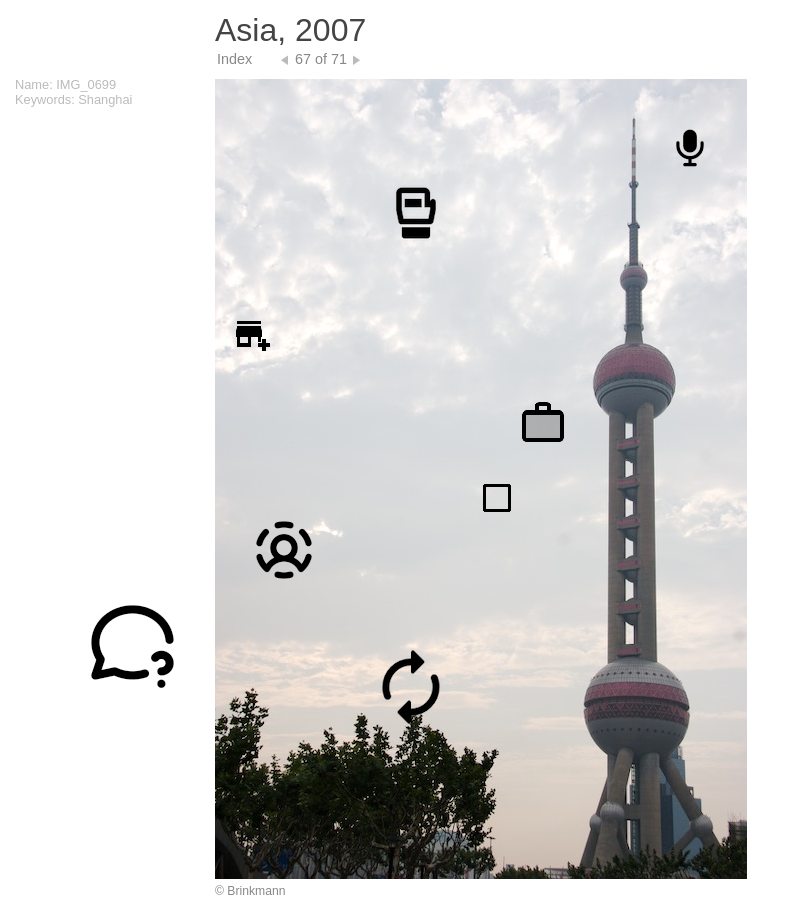 The image size is (800, 913). What do you see at coordinates (132, 642) in the screenshot?
I see `access help or FAQ chat` at bounding box center [132, 642].